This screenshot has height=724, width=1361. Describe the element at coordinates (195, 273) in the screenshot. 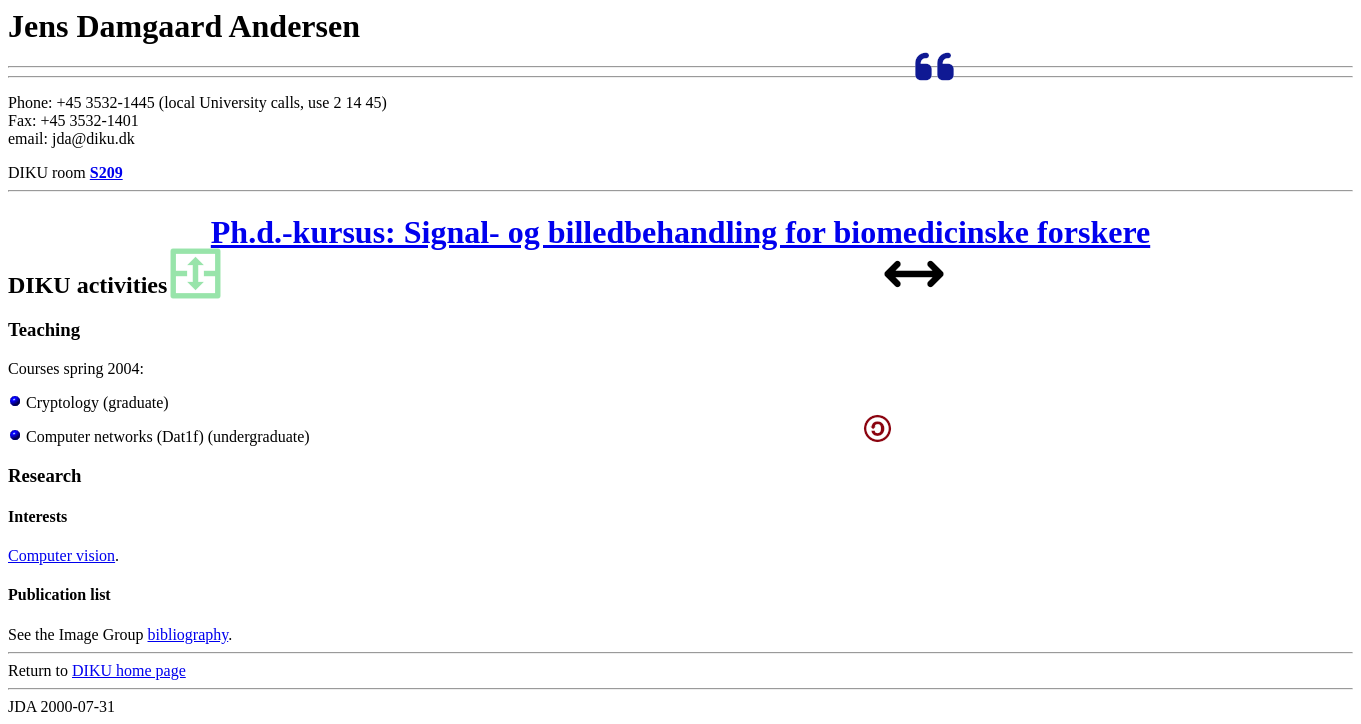

I see `split table cells vertically` at that location.